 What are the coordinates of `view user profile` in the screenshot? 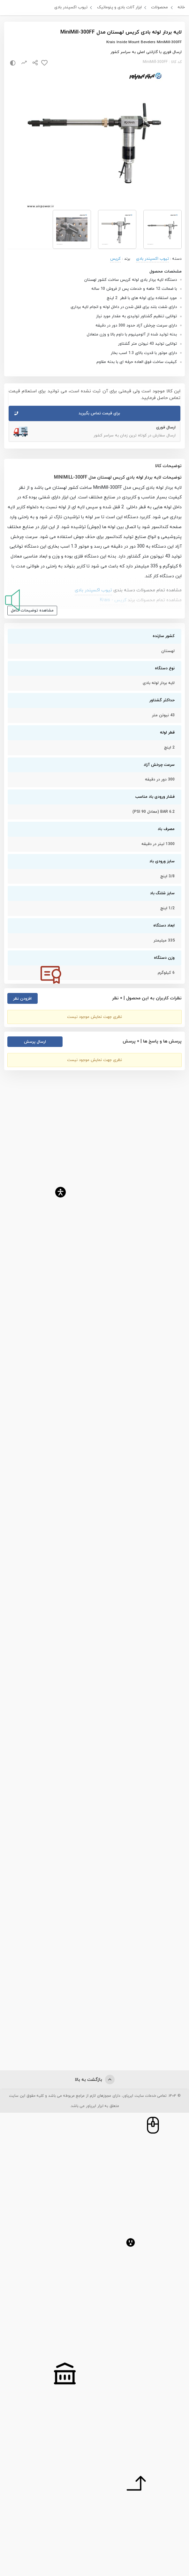 It's located at (60, 1192).